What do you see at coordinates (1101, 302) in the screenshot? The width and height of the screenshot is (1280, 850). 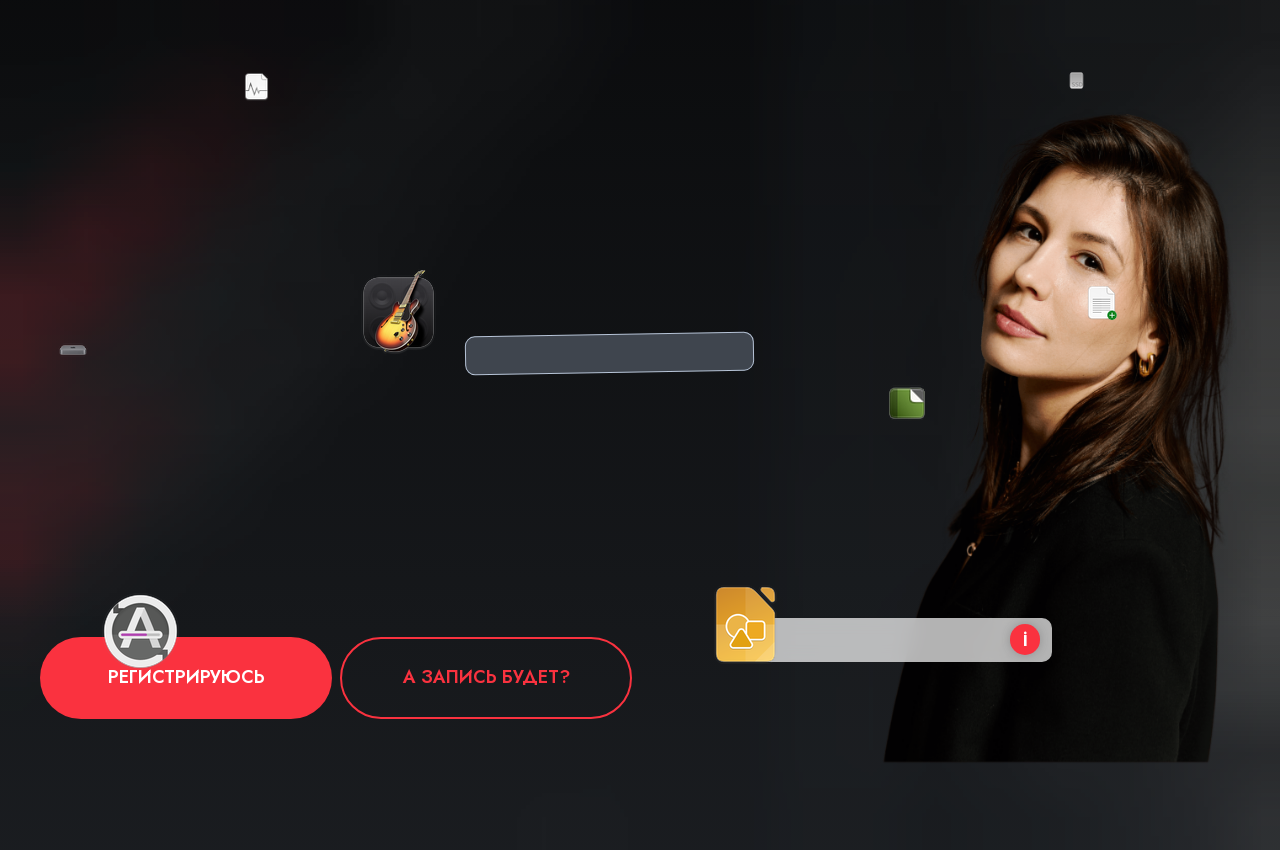 I see `create a new document` at bounding box center [1101, 302].